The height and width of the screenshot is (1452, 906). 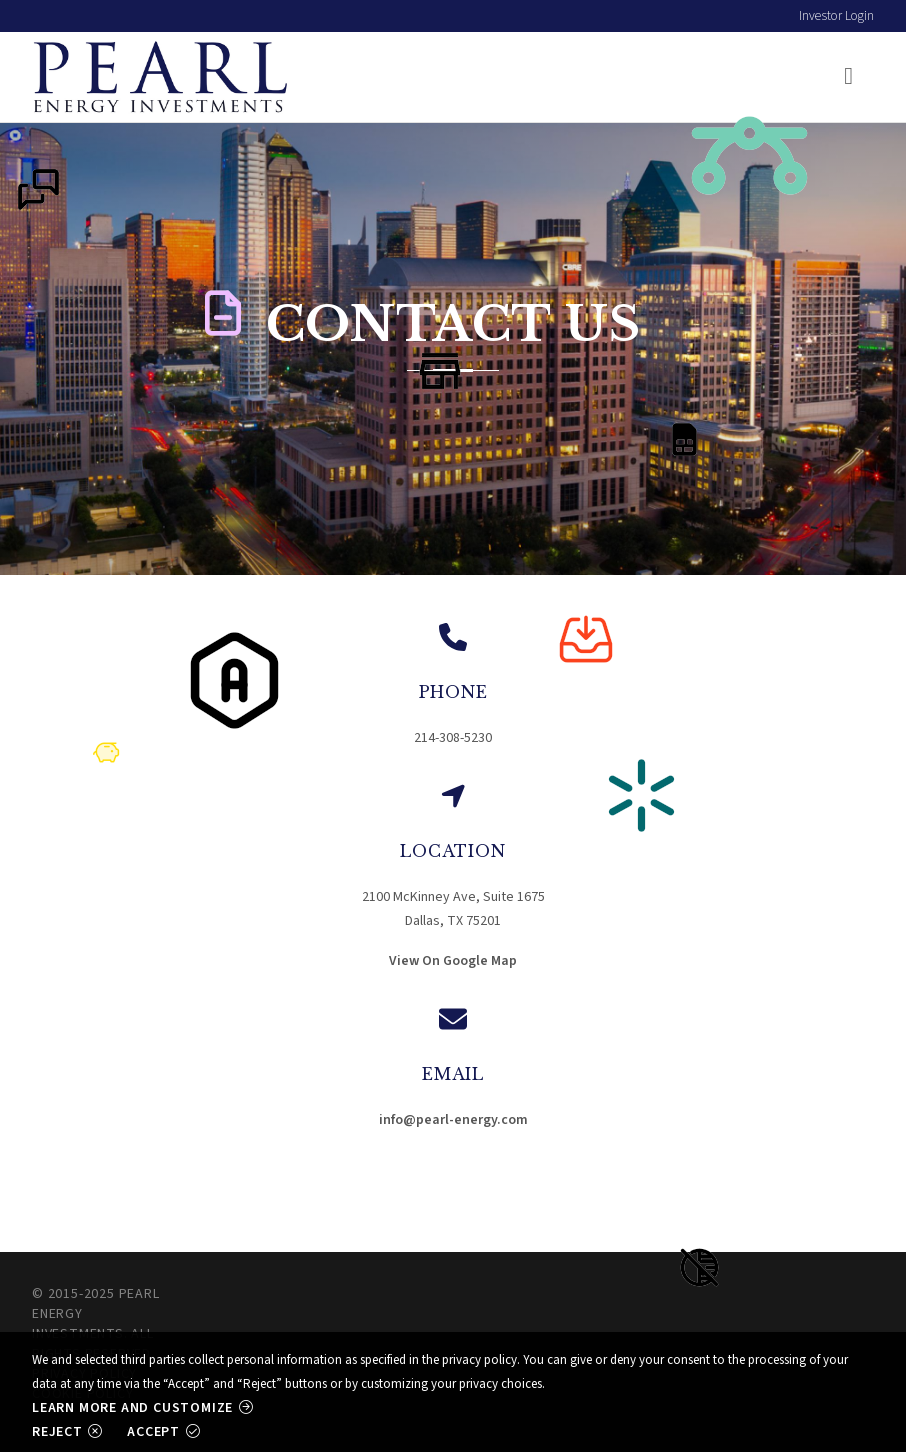 What do you see at coordinates (440, 371) in the screenshot?
I see `find nearby stores or shops` at bounding box center [440, 371].